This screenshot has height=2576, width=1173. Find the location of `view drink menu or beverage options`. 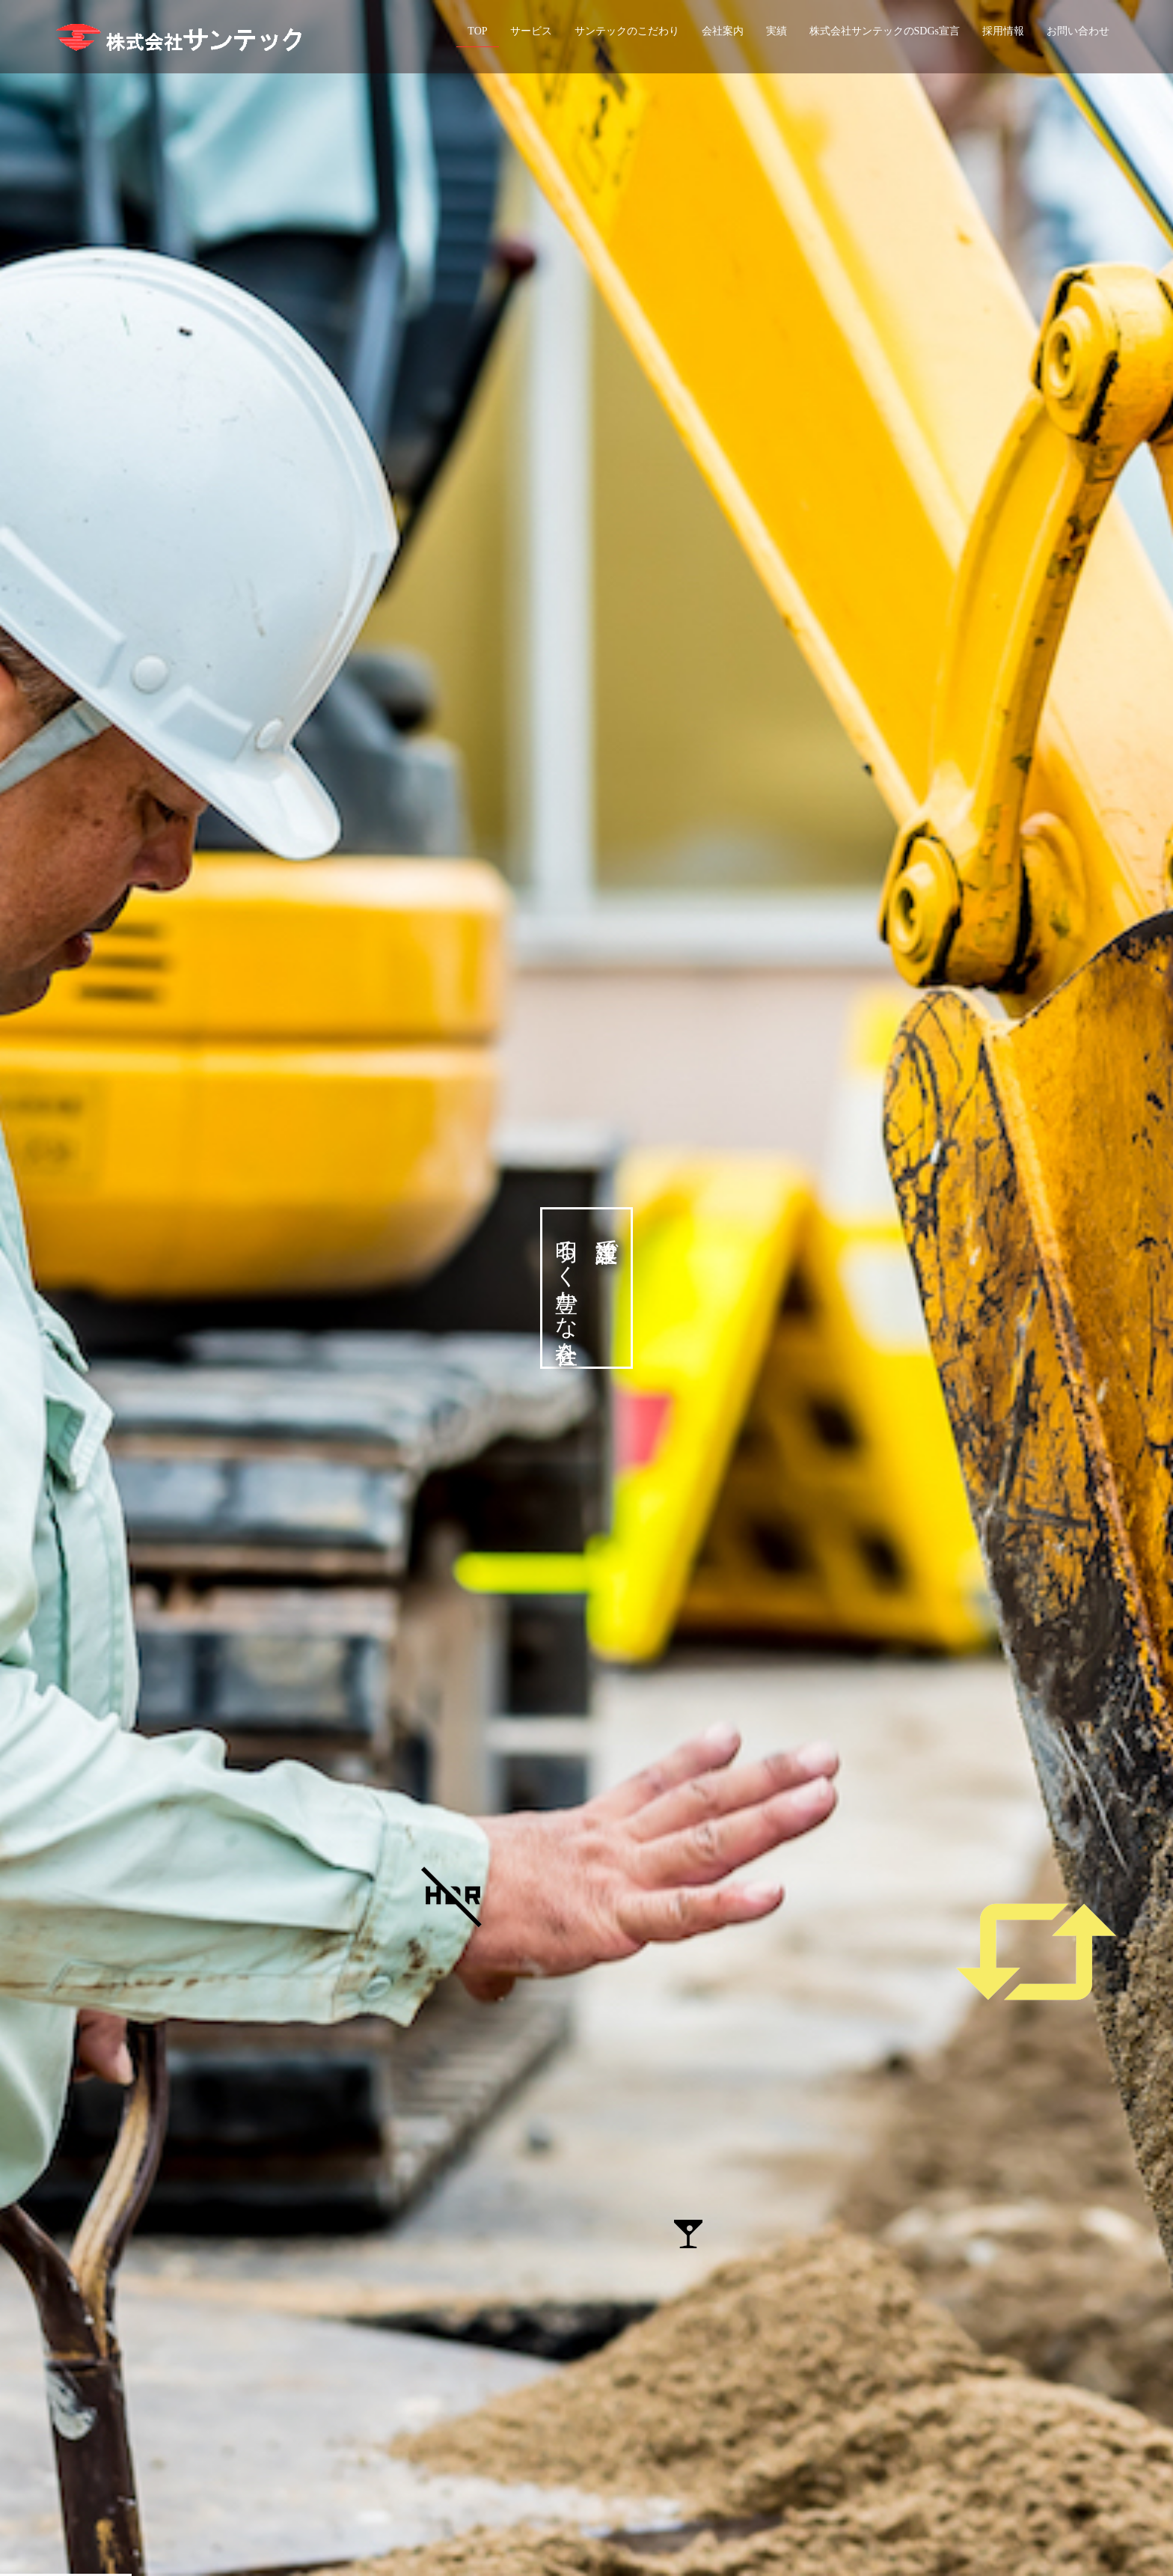

view drink menu or beverage options is located at coordinates (688, 2234).